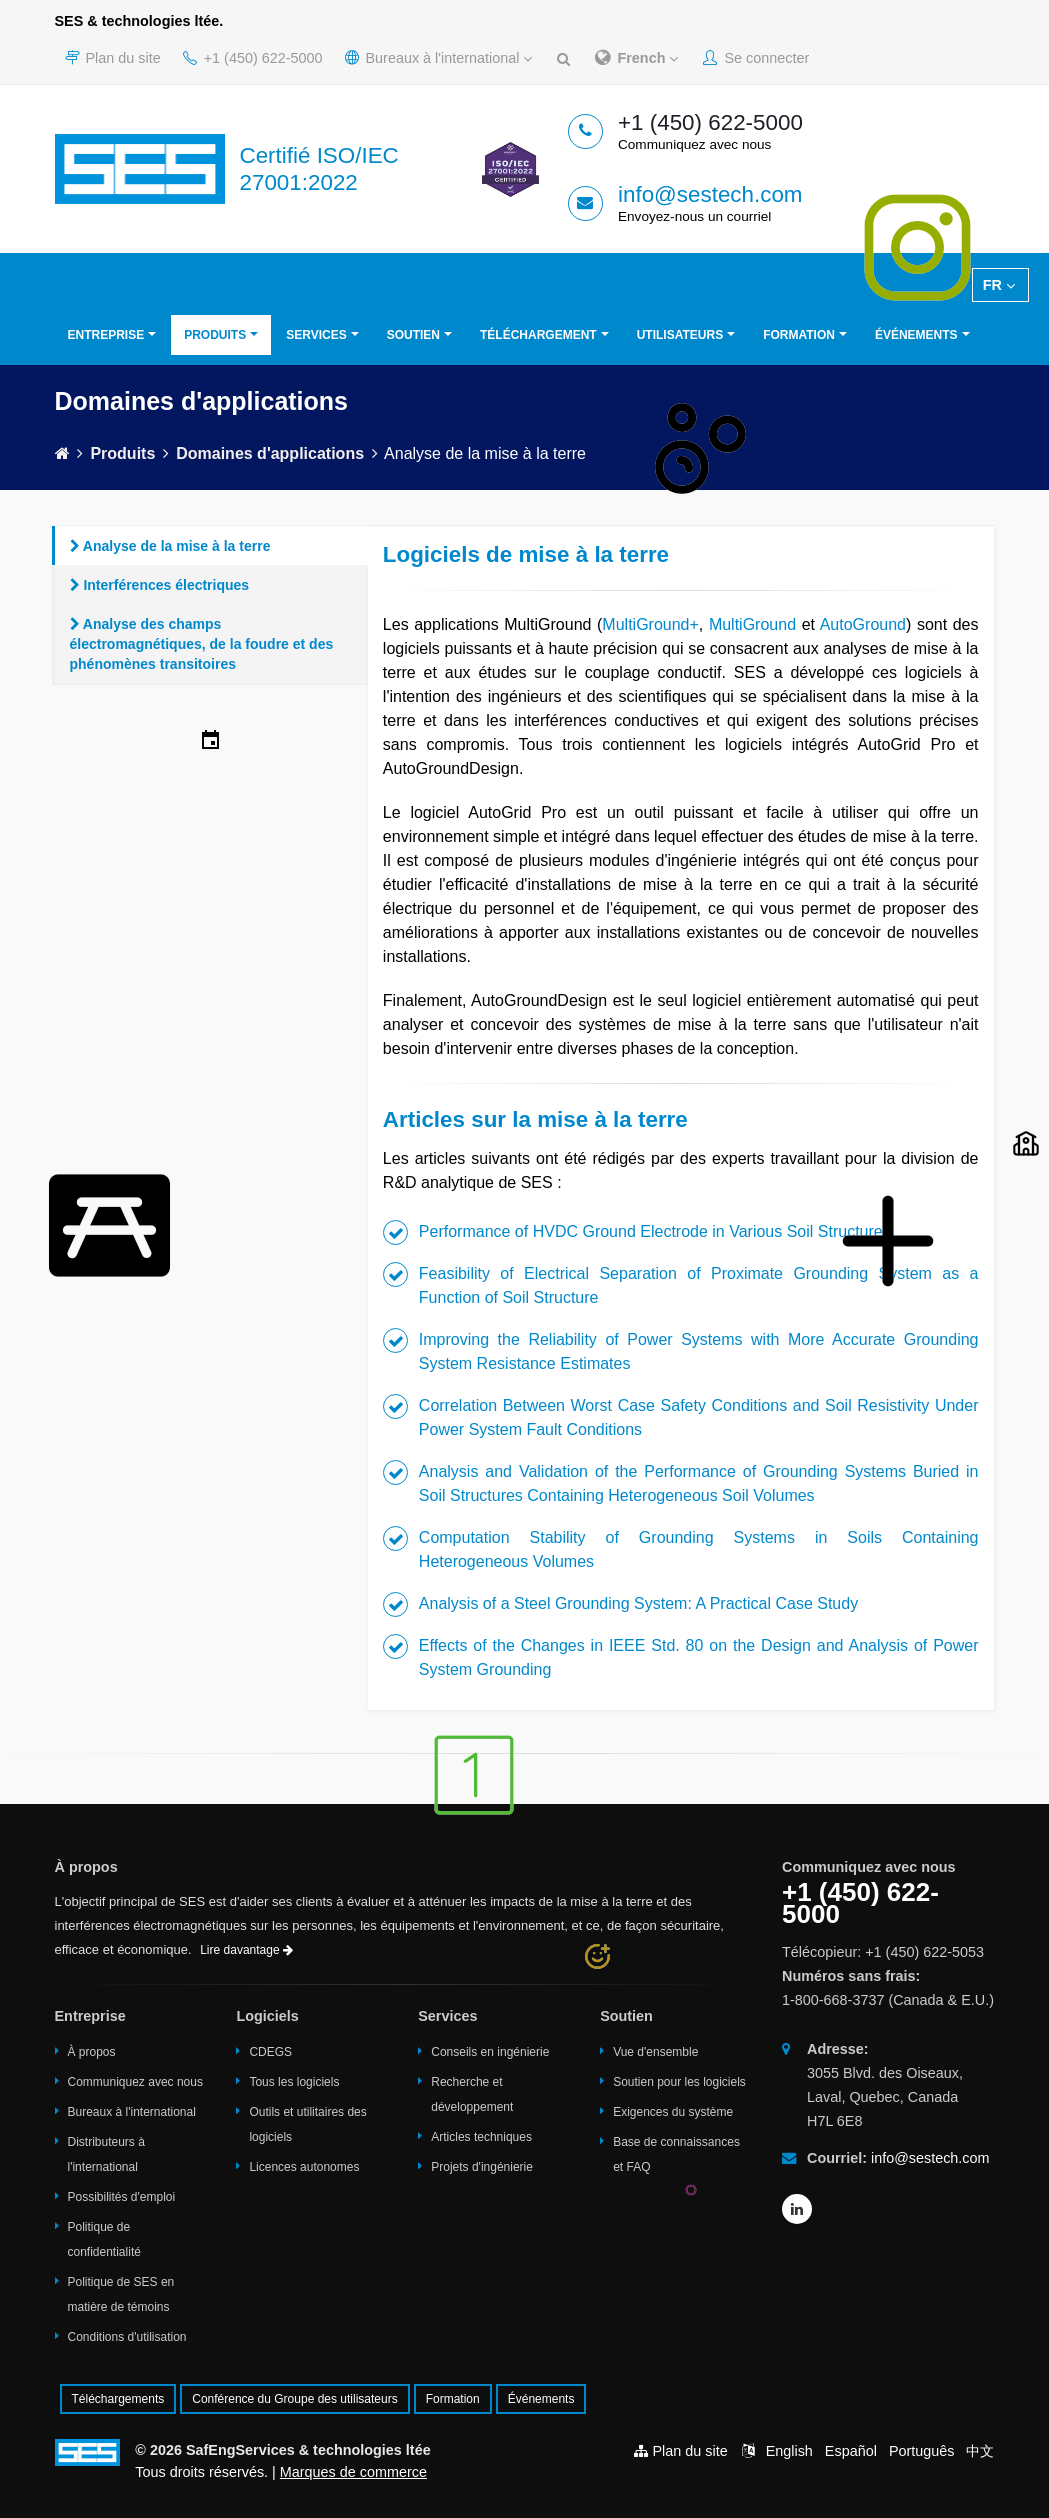 This screenshot has width=1049, height=2518. I want to click on indicates the first step in a process, so click(474, 1775).